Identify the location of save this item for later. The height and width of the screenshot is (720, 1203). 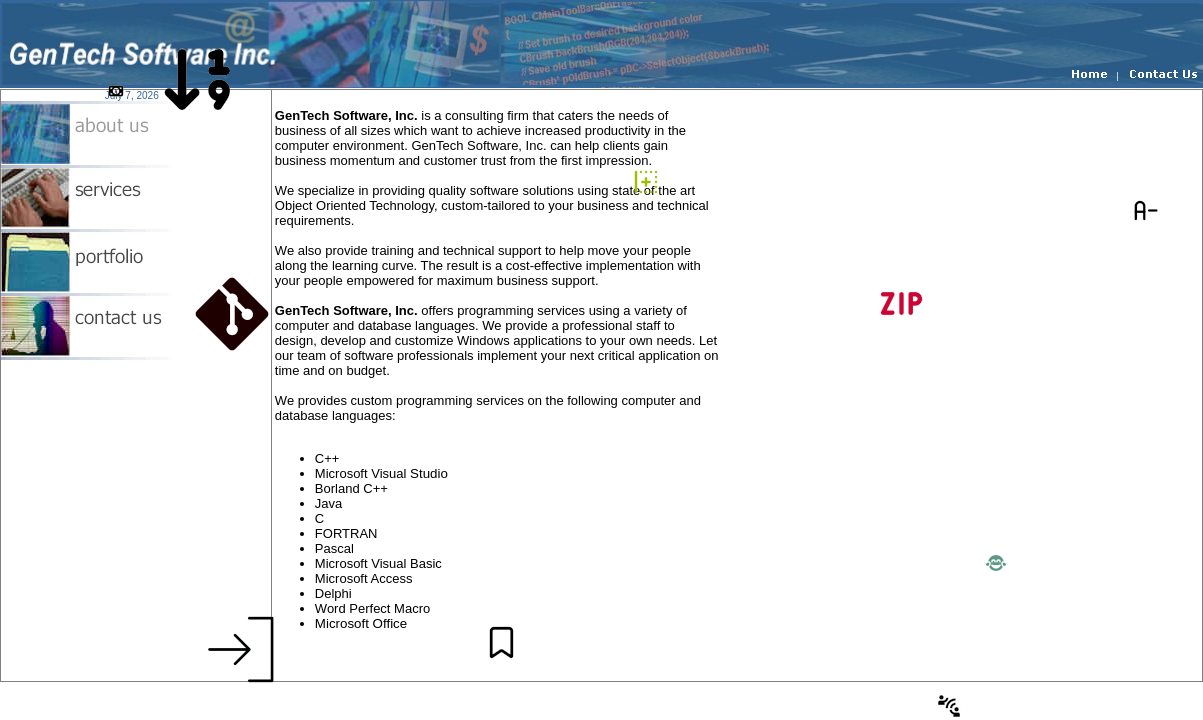
(501, 642).